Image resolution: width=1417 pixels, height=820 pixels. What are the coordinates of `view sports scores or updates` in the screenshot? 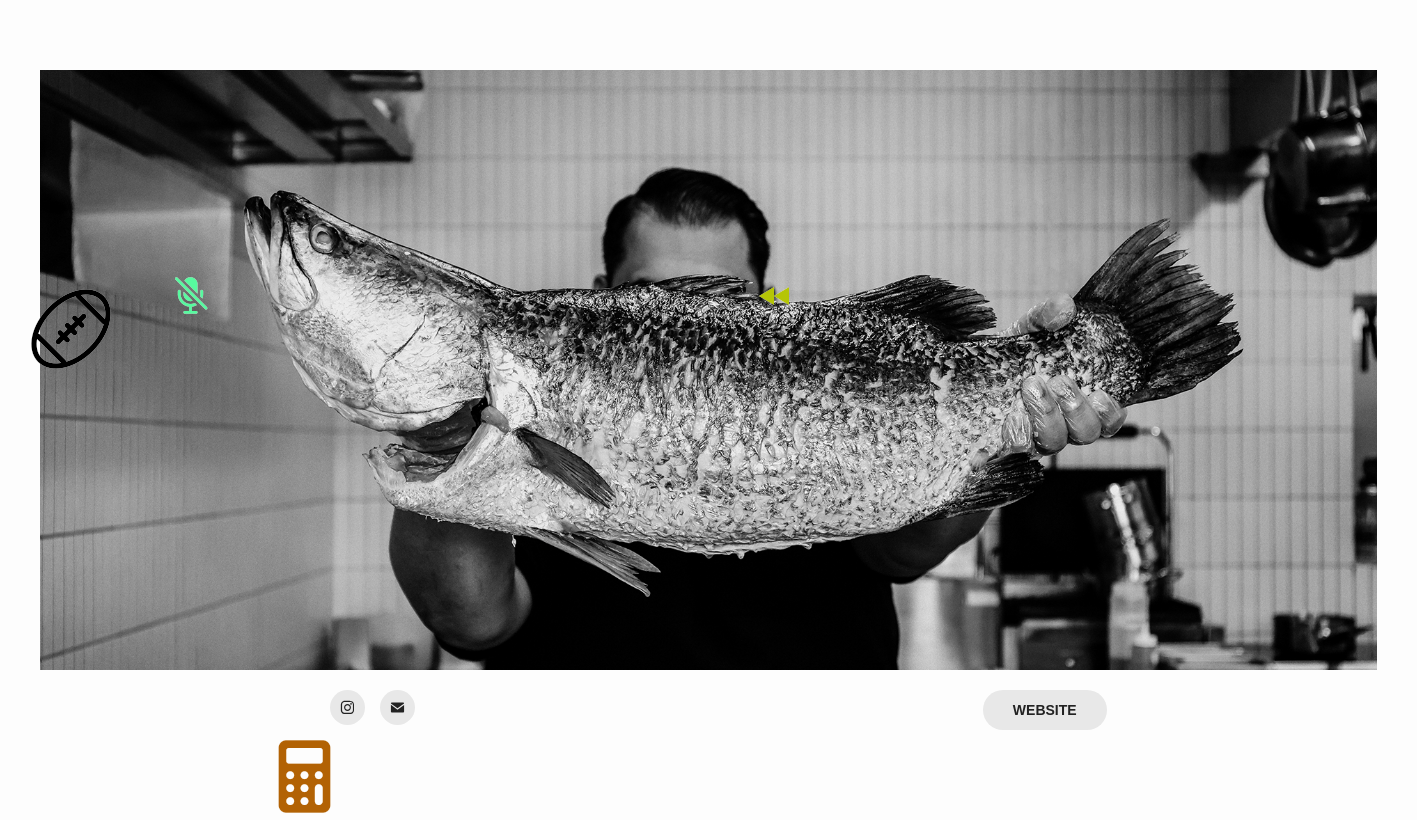 It's located at (71, 329).